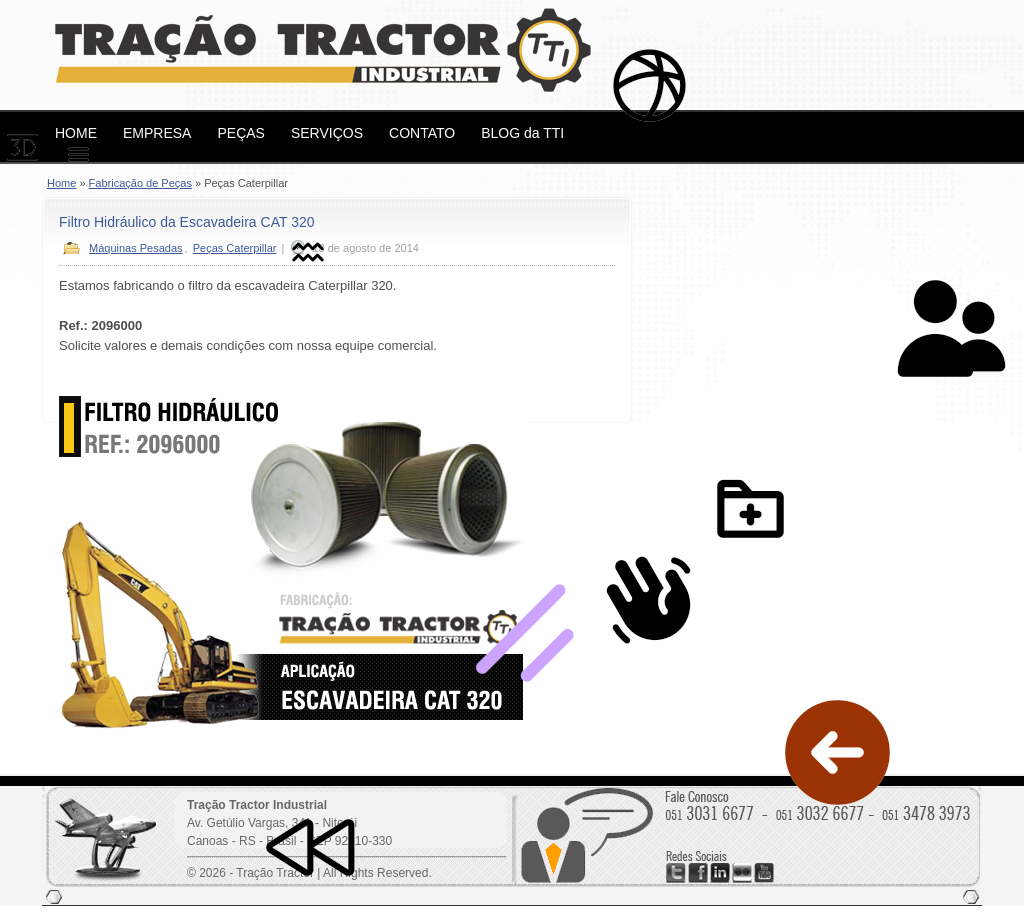 The image size is (1024, 912). What do you see at coordinates (527, 635) in the screenshot?
I see `indicates loading or processing status` at bounding box center [527, 635].